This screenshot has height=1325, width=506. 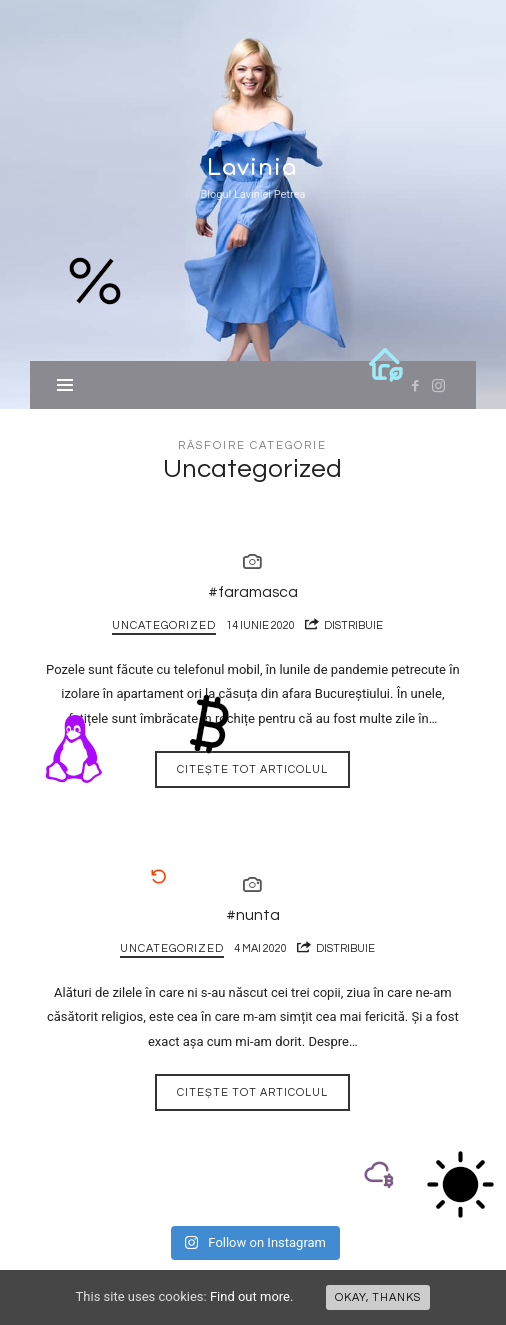 What do you see at coordinates (379, 1172) in the screenshot?
I see `access cloud-based bitcoin wallet` at bounding box center [379, 1172].